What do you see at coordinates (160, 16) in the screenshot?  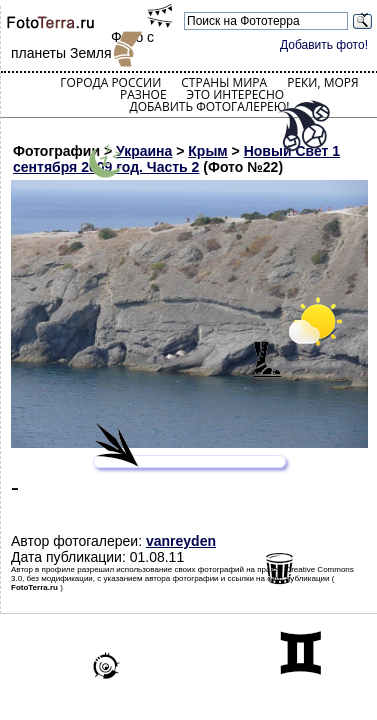 I see `indicates a celebration or event` at bounding box center [160, 16].